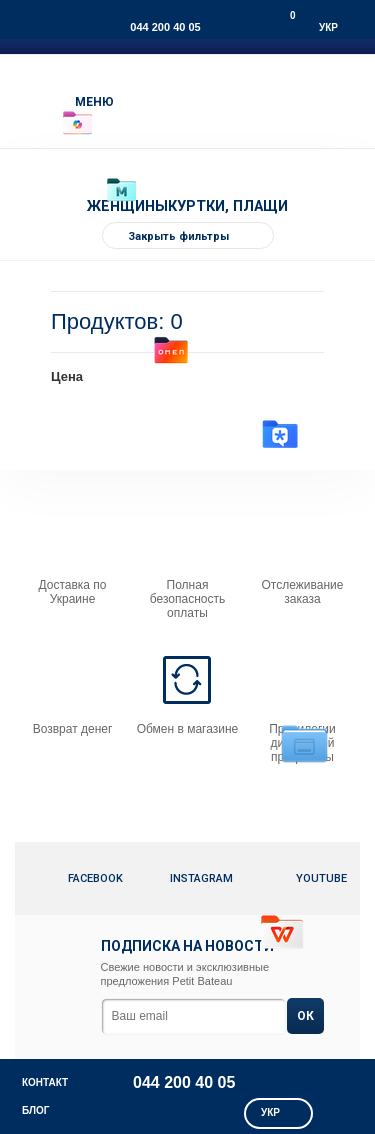 This screenshot has width=375, height=1134. What do you see at coordinates (77, 123) in the screenshot?
I see `open folder containing microsoft copilot 365 files` at bounding box center [77, 123].